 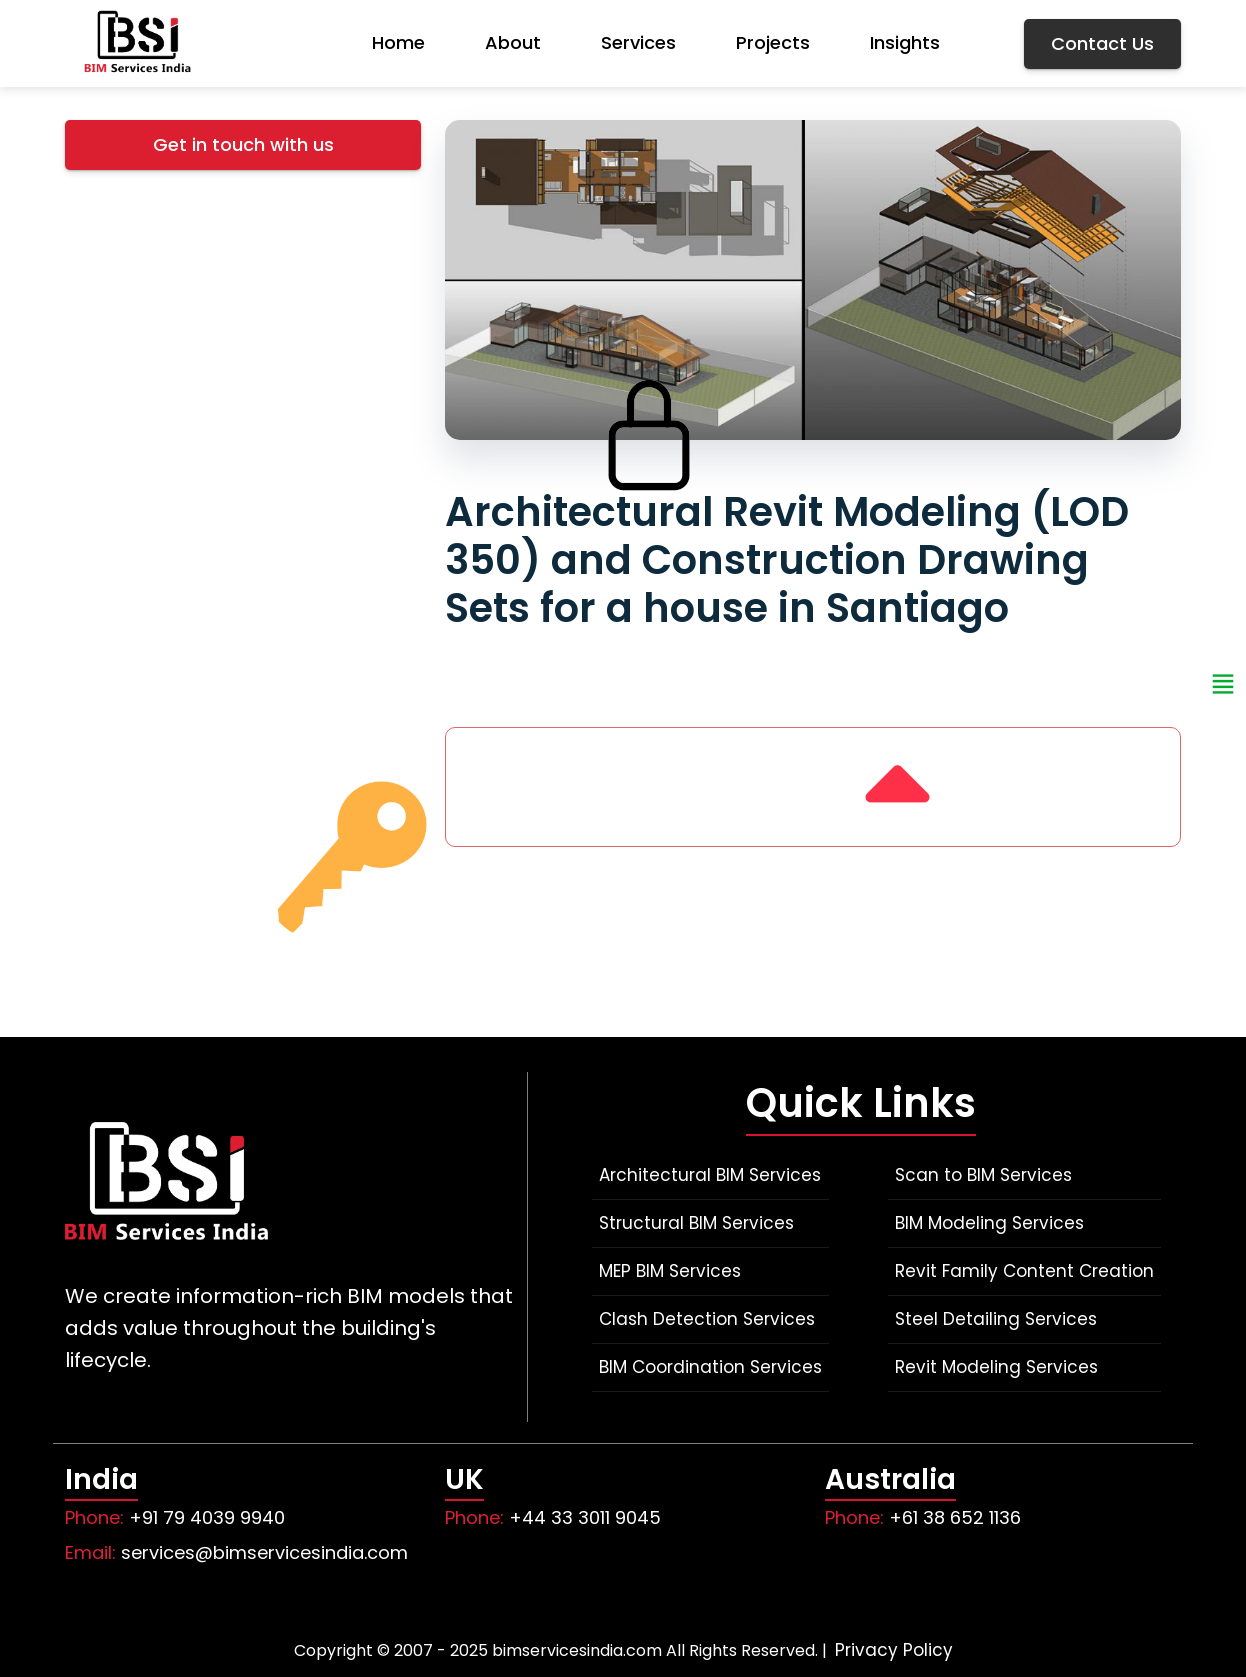 I want to click on indicates a locked or secured item, so click(x=649, y=435).